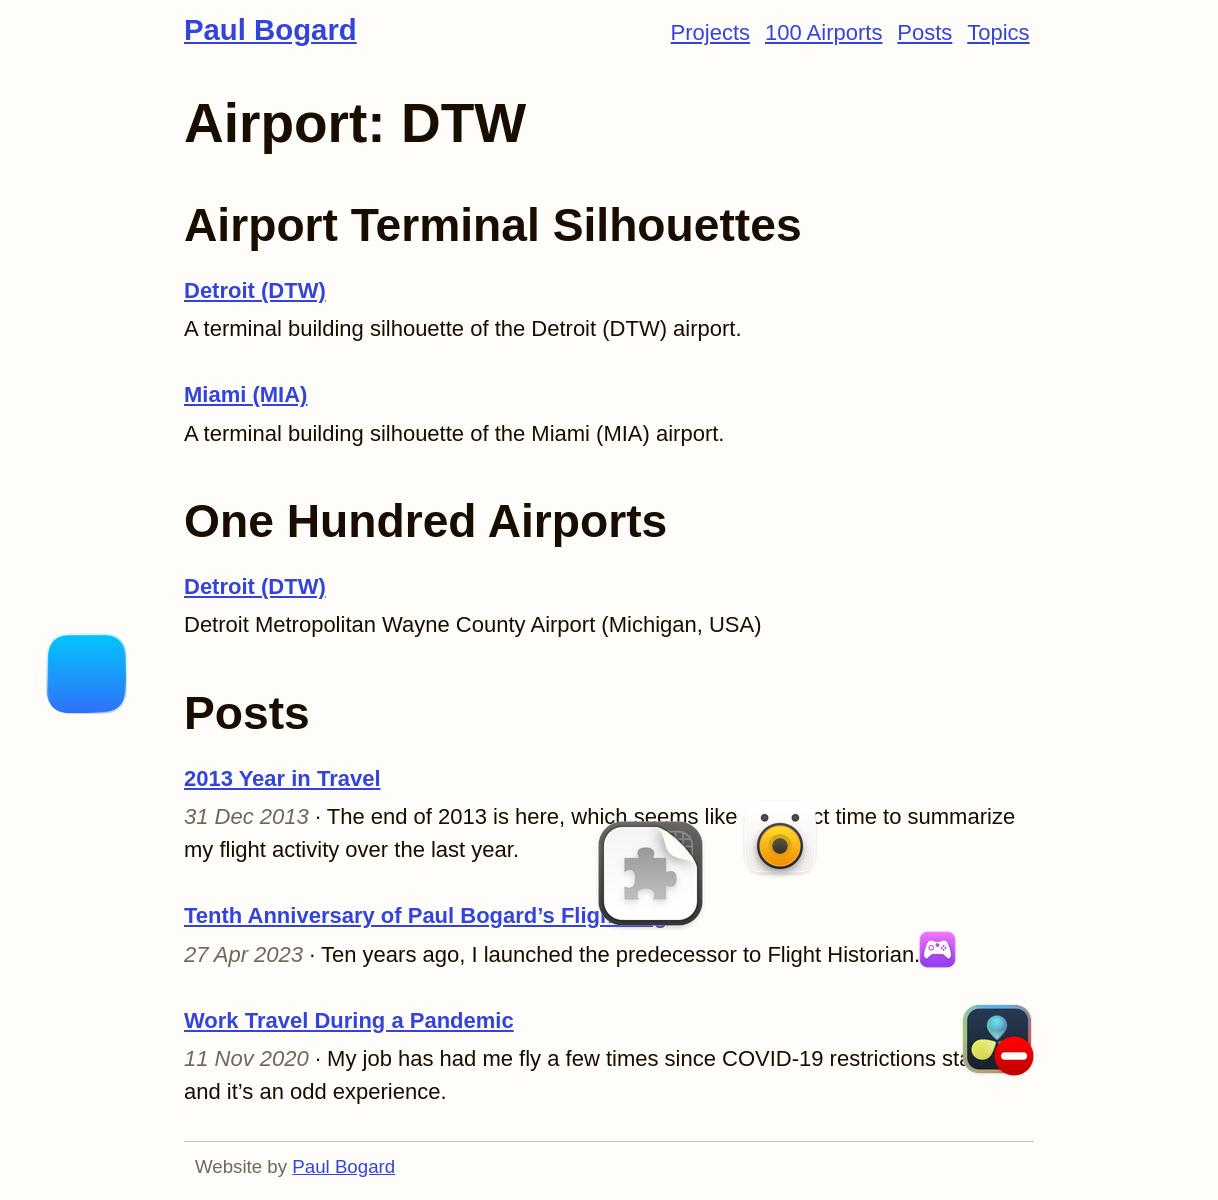  What do you see at coordinates (937, 949) in the screenshot?
I see `open gnome arcade gaming app` at bounding box center [937, 949].